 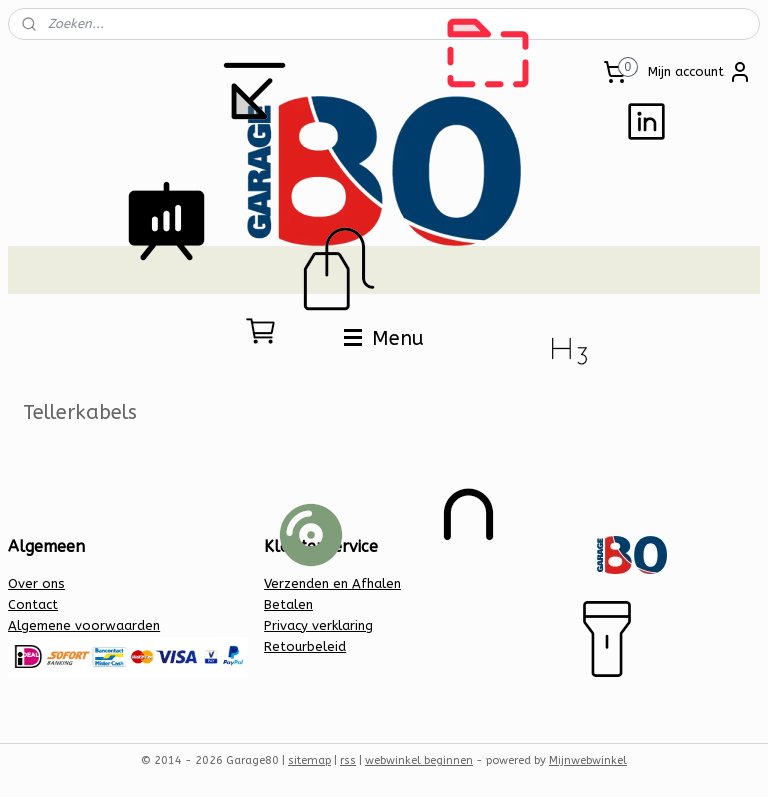 I want to click on move item to bottom-left corner, so click(x=252, y=91).